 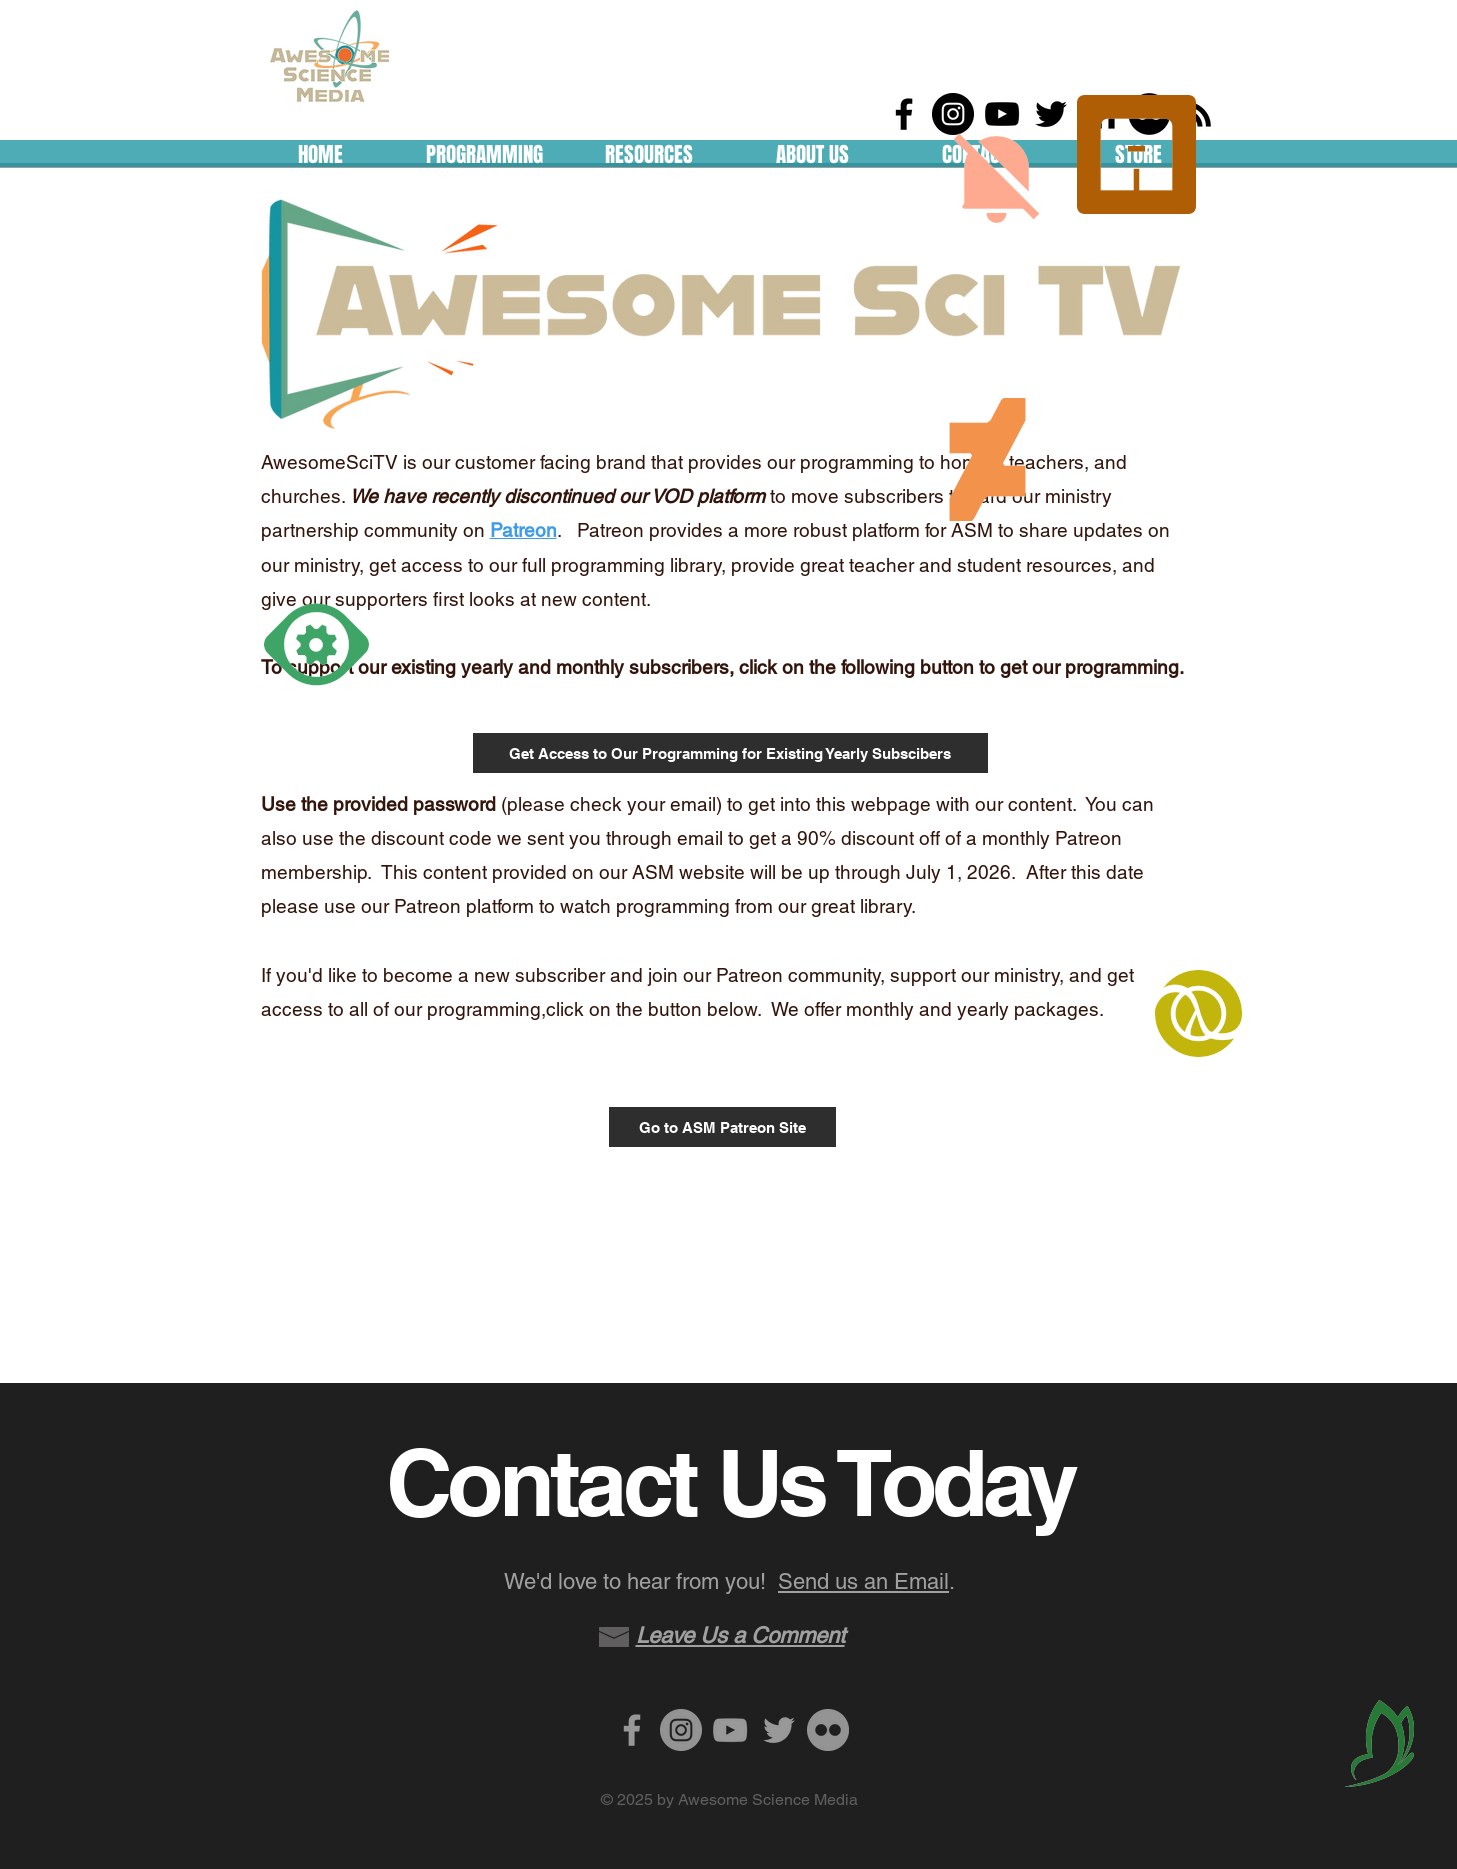 I want to click on mute notifications, so click(x=996, y=176).